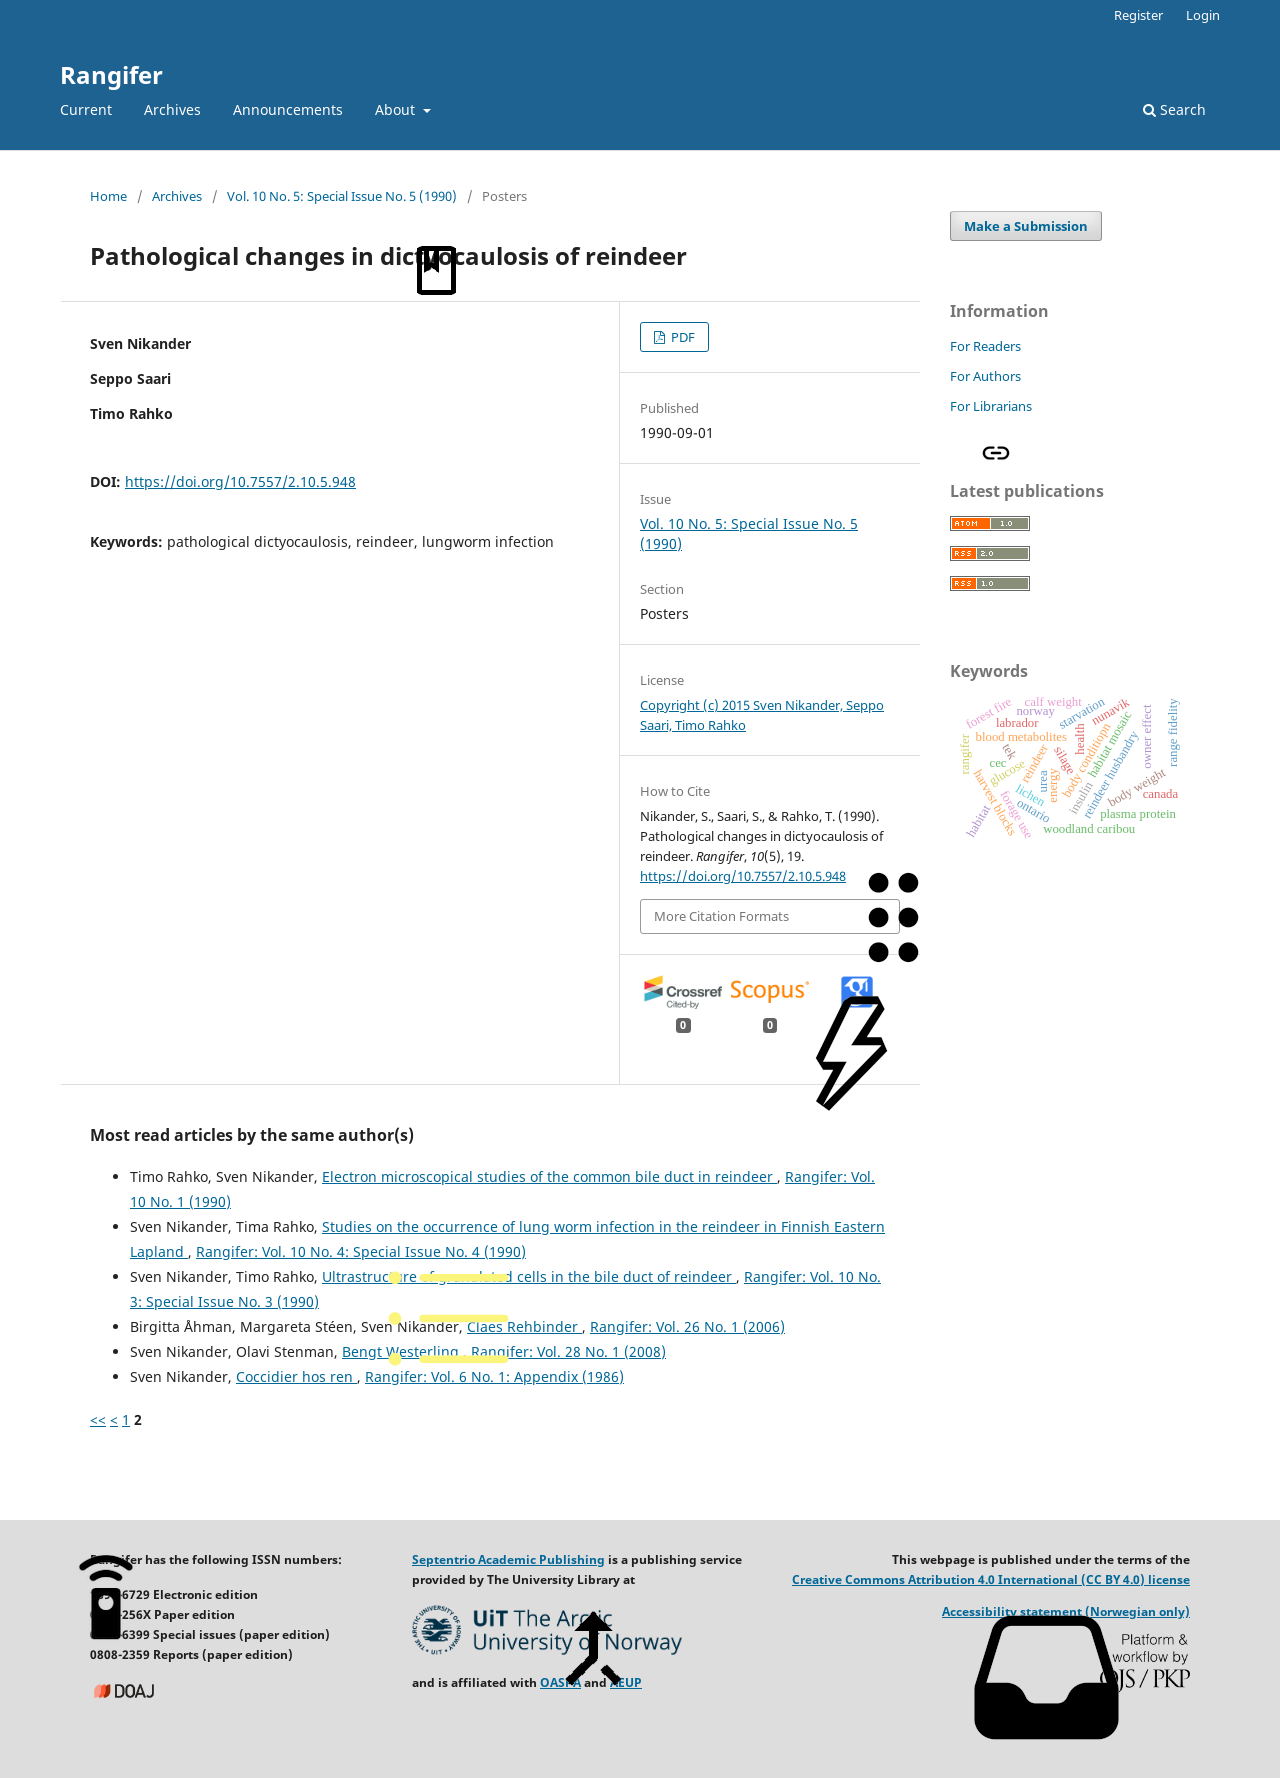  I want to click on access remote control settings, so click(106, 1599).